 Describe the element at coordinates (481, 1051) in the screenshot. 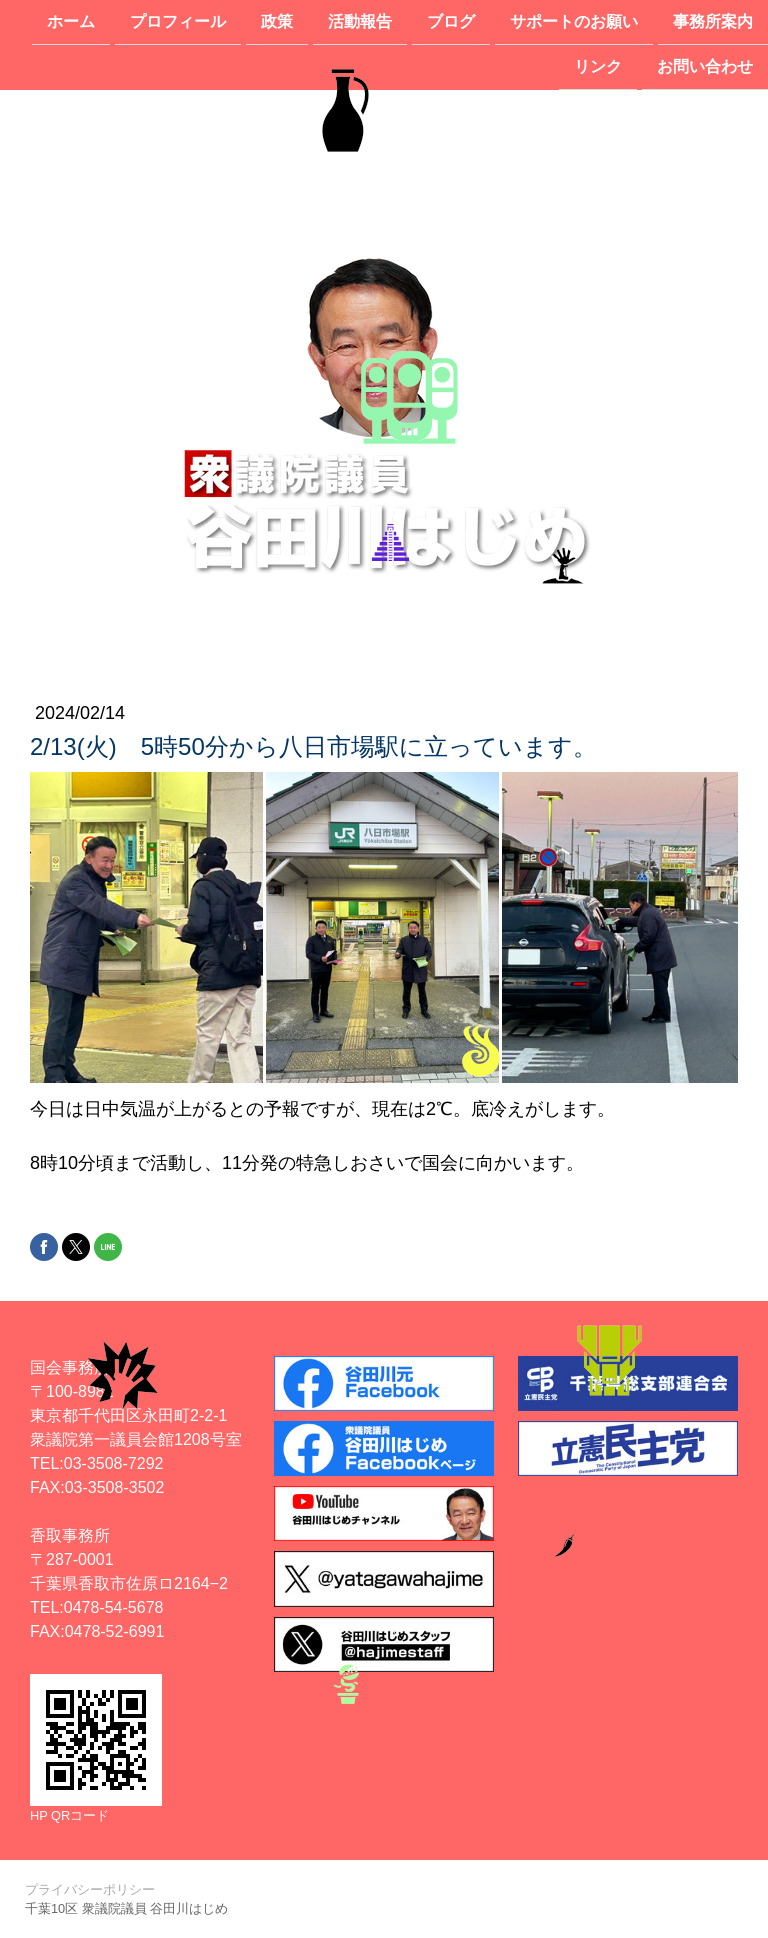

I see `indicates weather effect active in game` at that location.